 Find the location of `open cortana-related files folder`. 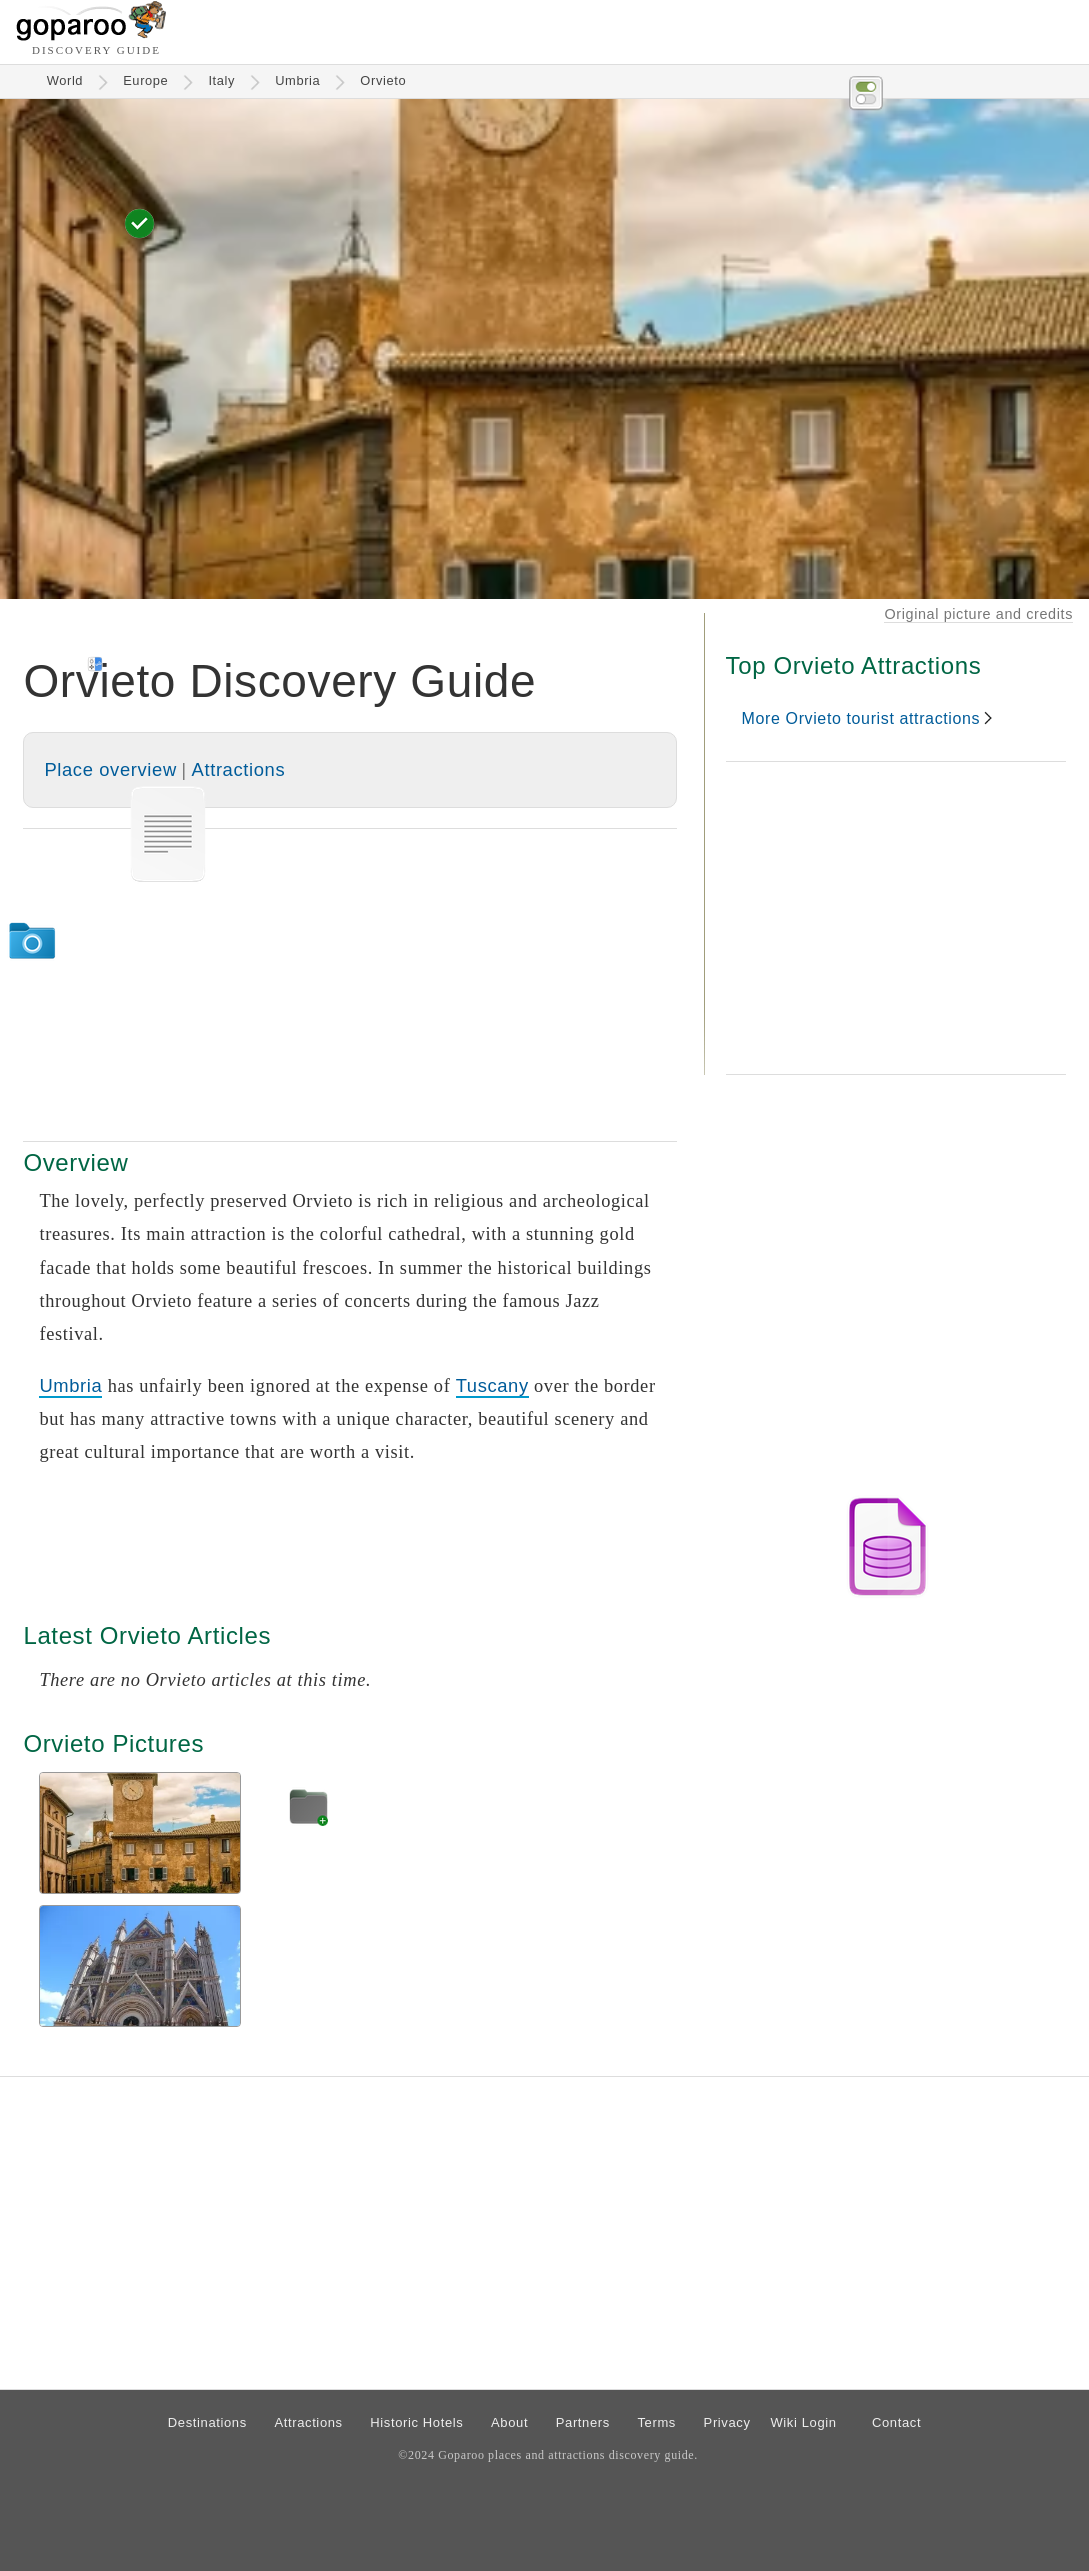

open cortana-related files folder is located at coordinates (32, 942).